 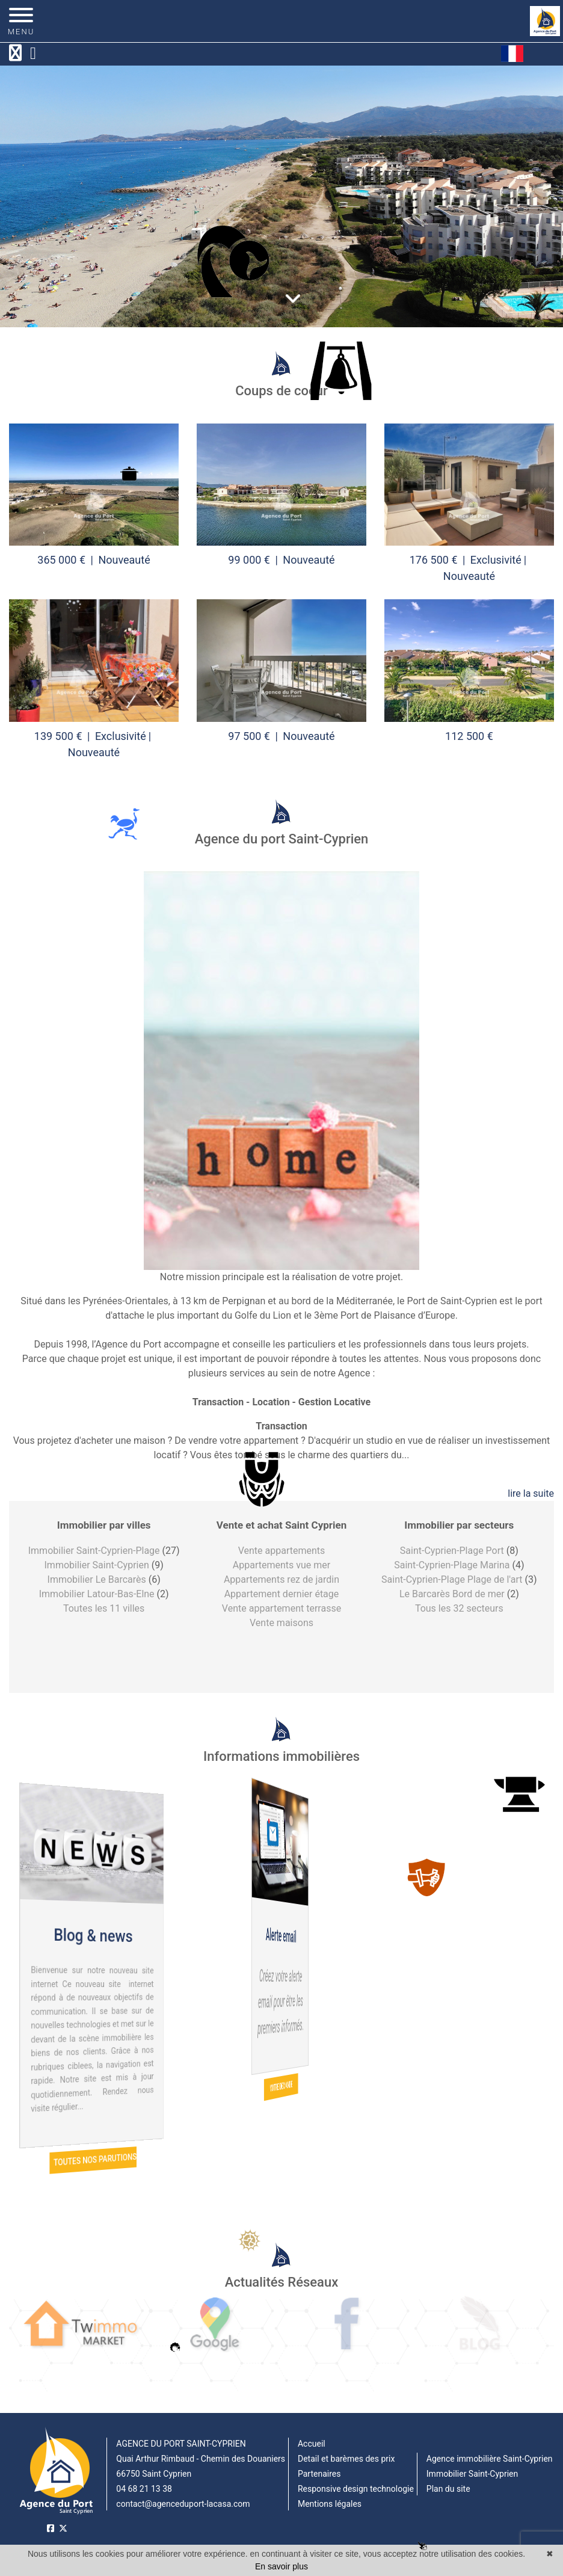 What do you see at coordinates (250, 2240) in the screenshot?
I see `indicates a power-up or special ability is active` at bounding box center [250, 2240].